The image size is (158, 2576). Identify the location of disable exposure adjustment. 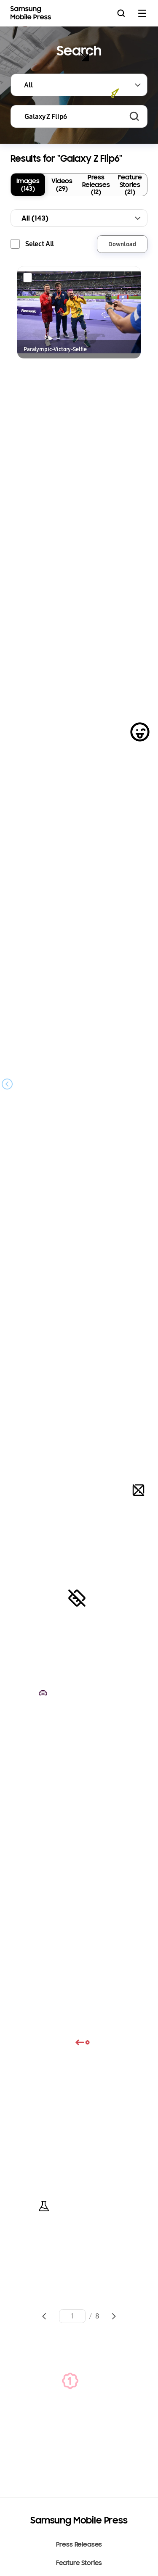
(138, 1490).